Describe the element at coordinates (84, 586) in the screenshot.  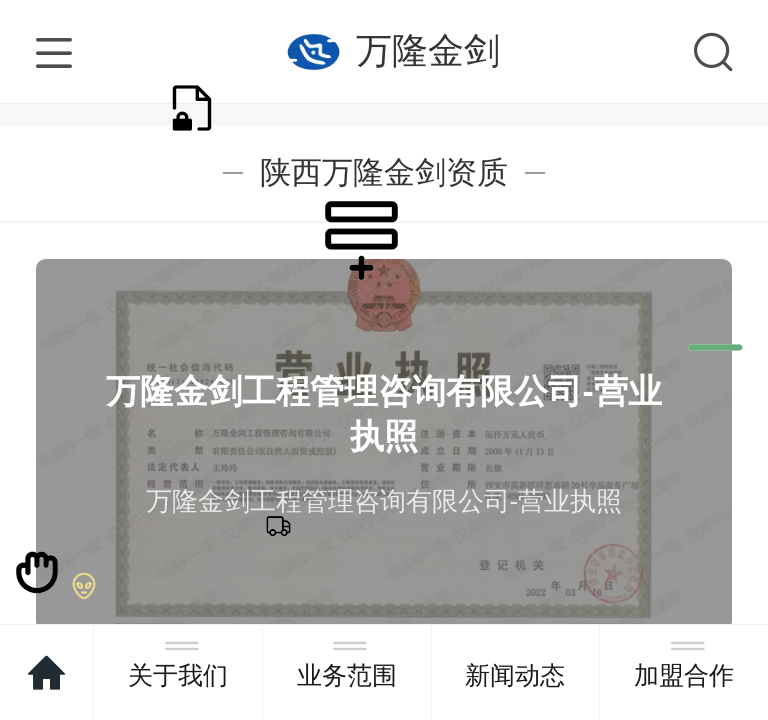
I see `indicates unknown or unidentified user` at that location.